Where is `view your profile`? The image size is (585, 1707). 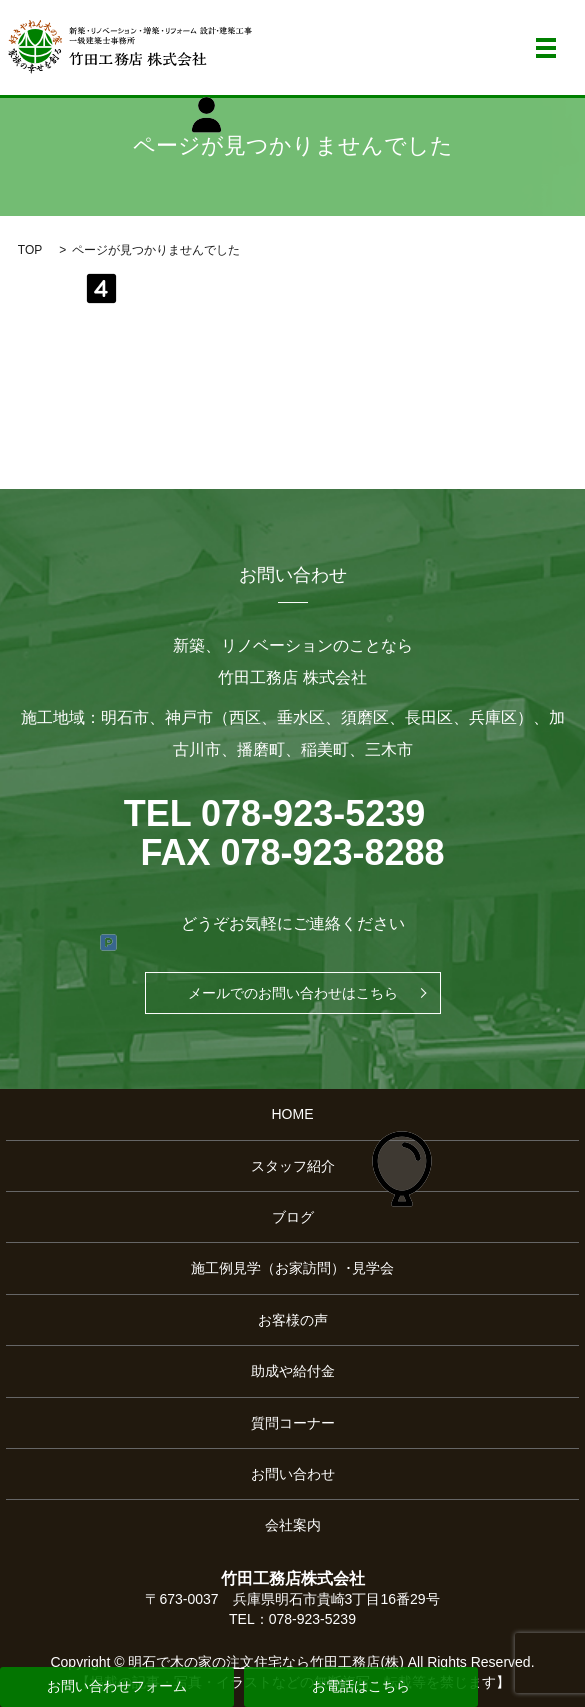 view your profile is located at coordinates (206, 114).